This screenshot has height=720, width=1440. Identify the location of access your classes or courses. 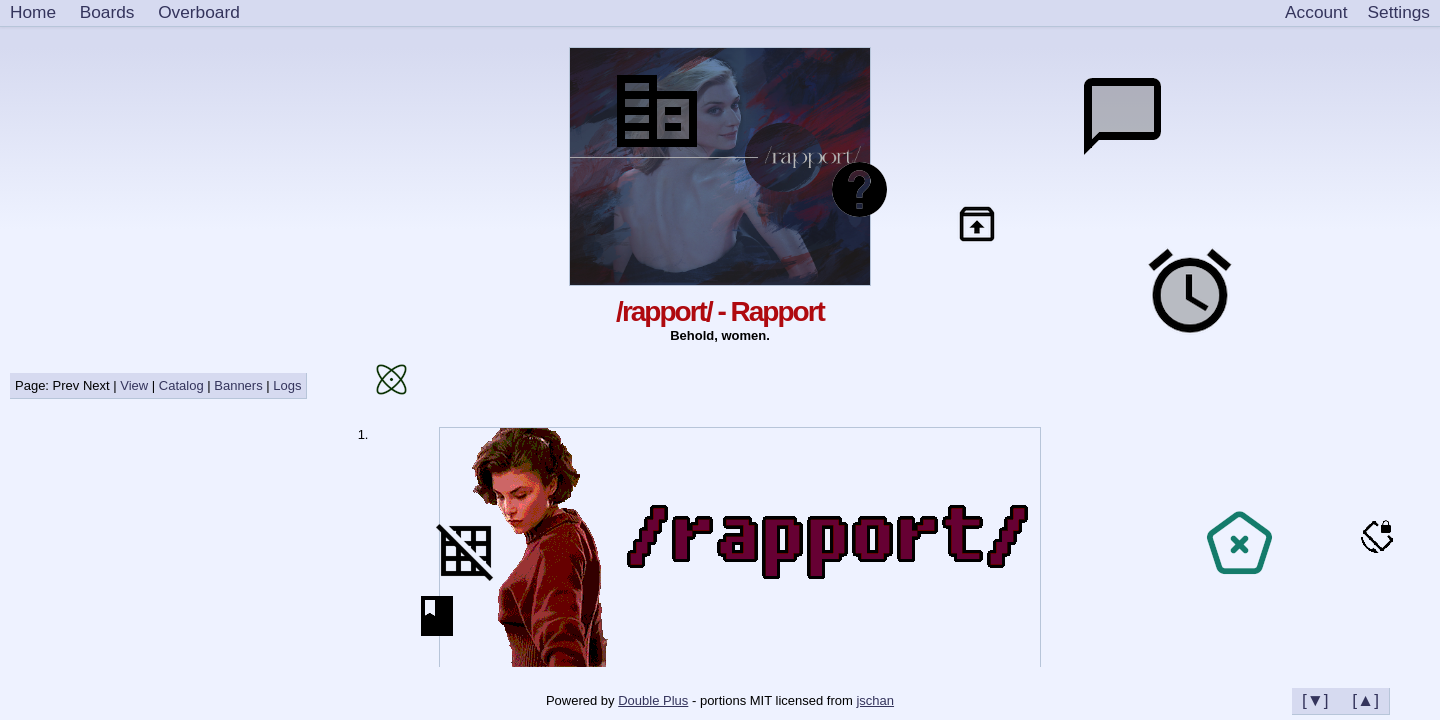
(437, 616).